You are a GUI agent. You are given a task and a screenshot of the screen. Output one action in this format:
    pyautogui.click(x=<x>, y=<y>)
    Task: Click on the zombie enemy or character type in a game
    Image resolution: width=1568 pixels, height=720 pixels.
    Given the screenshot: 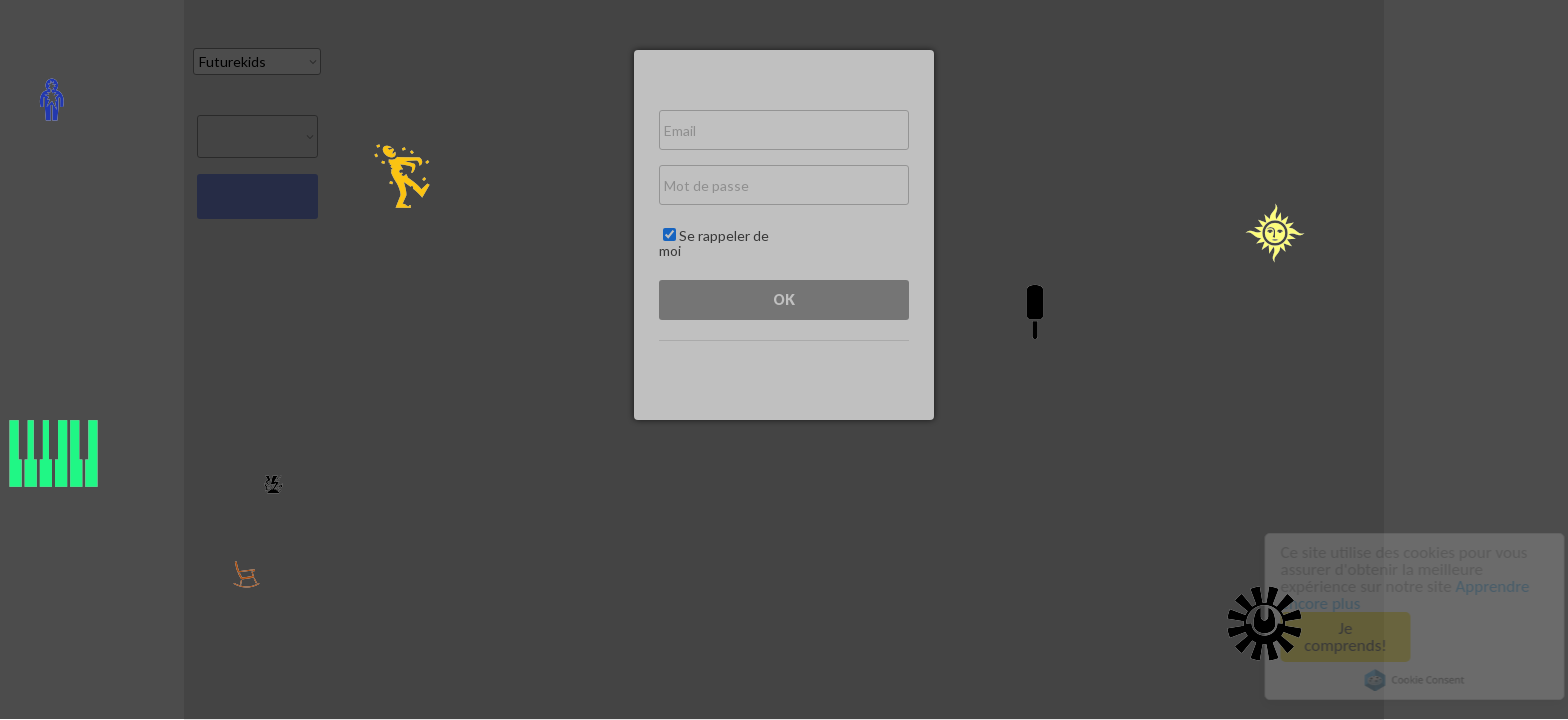 What is the action you would take?
    pyautogui.click(x=405, y=176)
    